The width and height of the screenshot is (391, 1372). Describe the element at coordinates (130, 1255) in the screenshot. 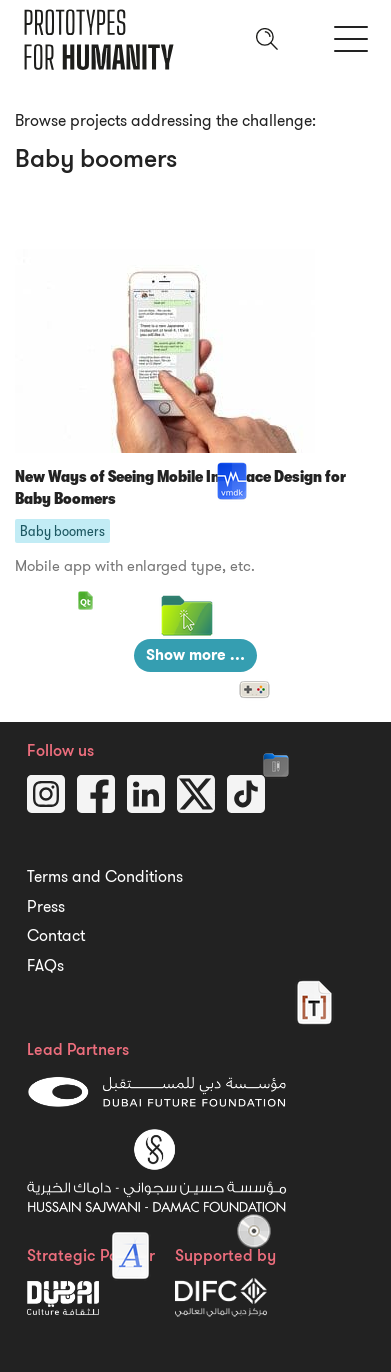

I see `open a font file` at that location.